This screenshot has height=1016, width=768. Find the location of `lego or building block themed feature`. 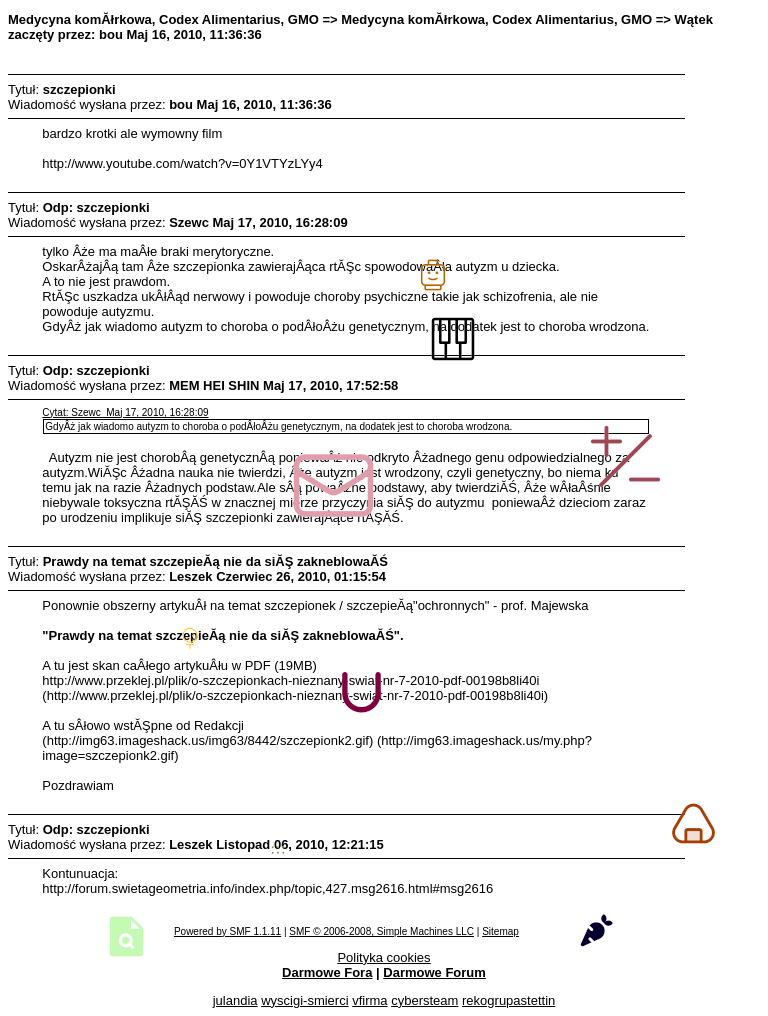

lego or building block themed feature is located at coordinates (433, 275).